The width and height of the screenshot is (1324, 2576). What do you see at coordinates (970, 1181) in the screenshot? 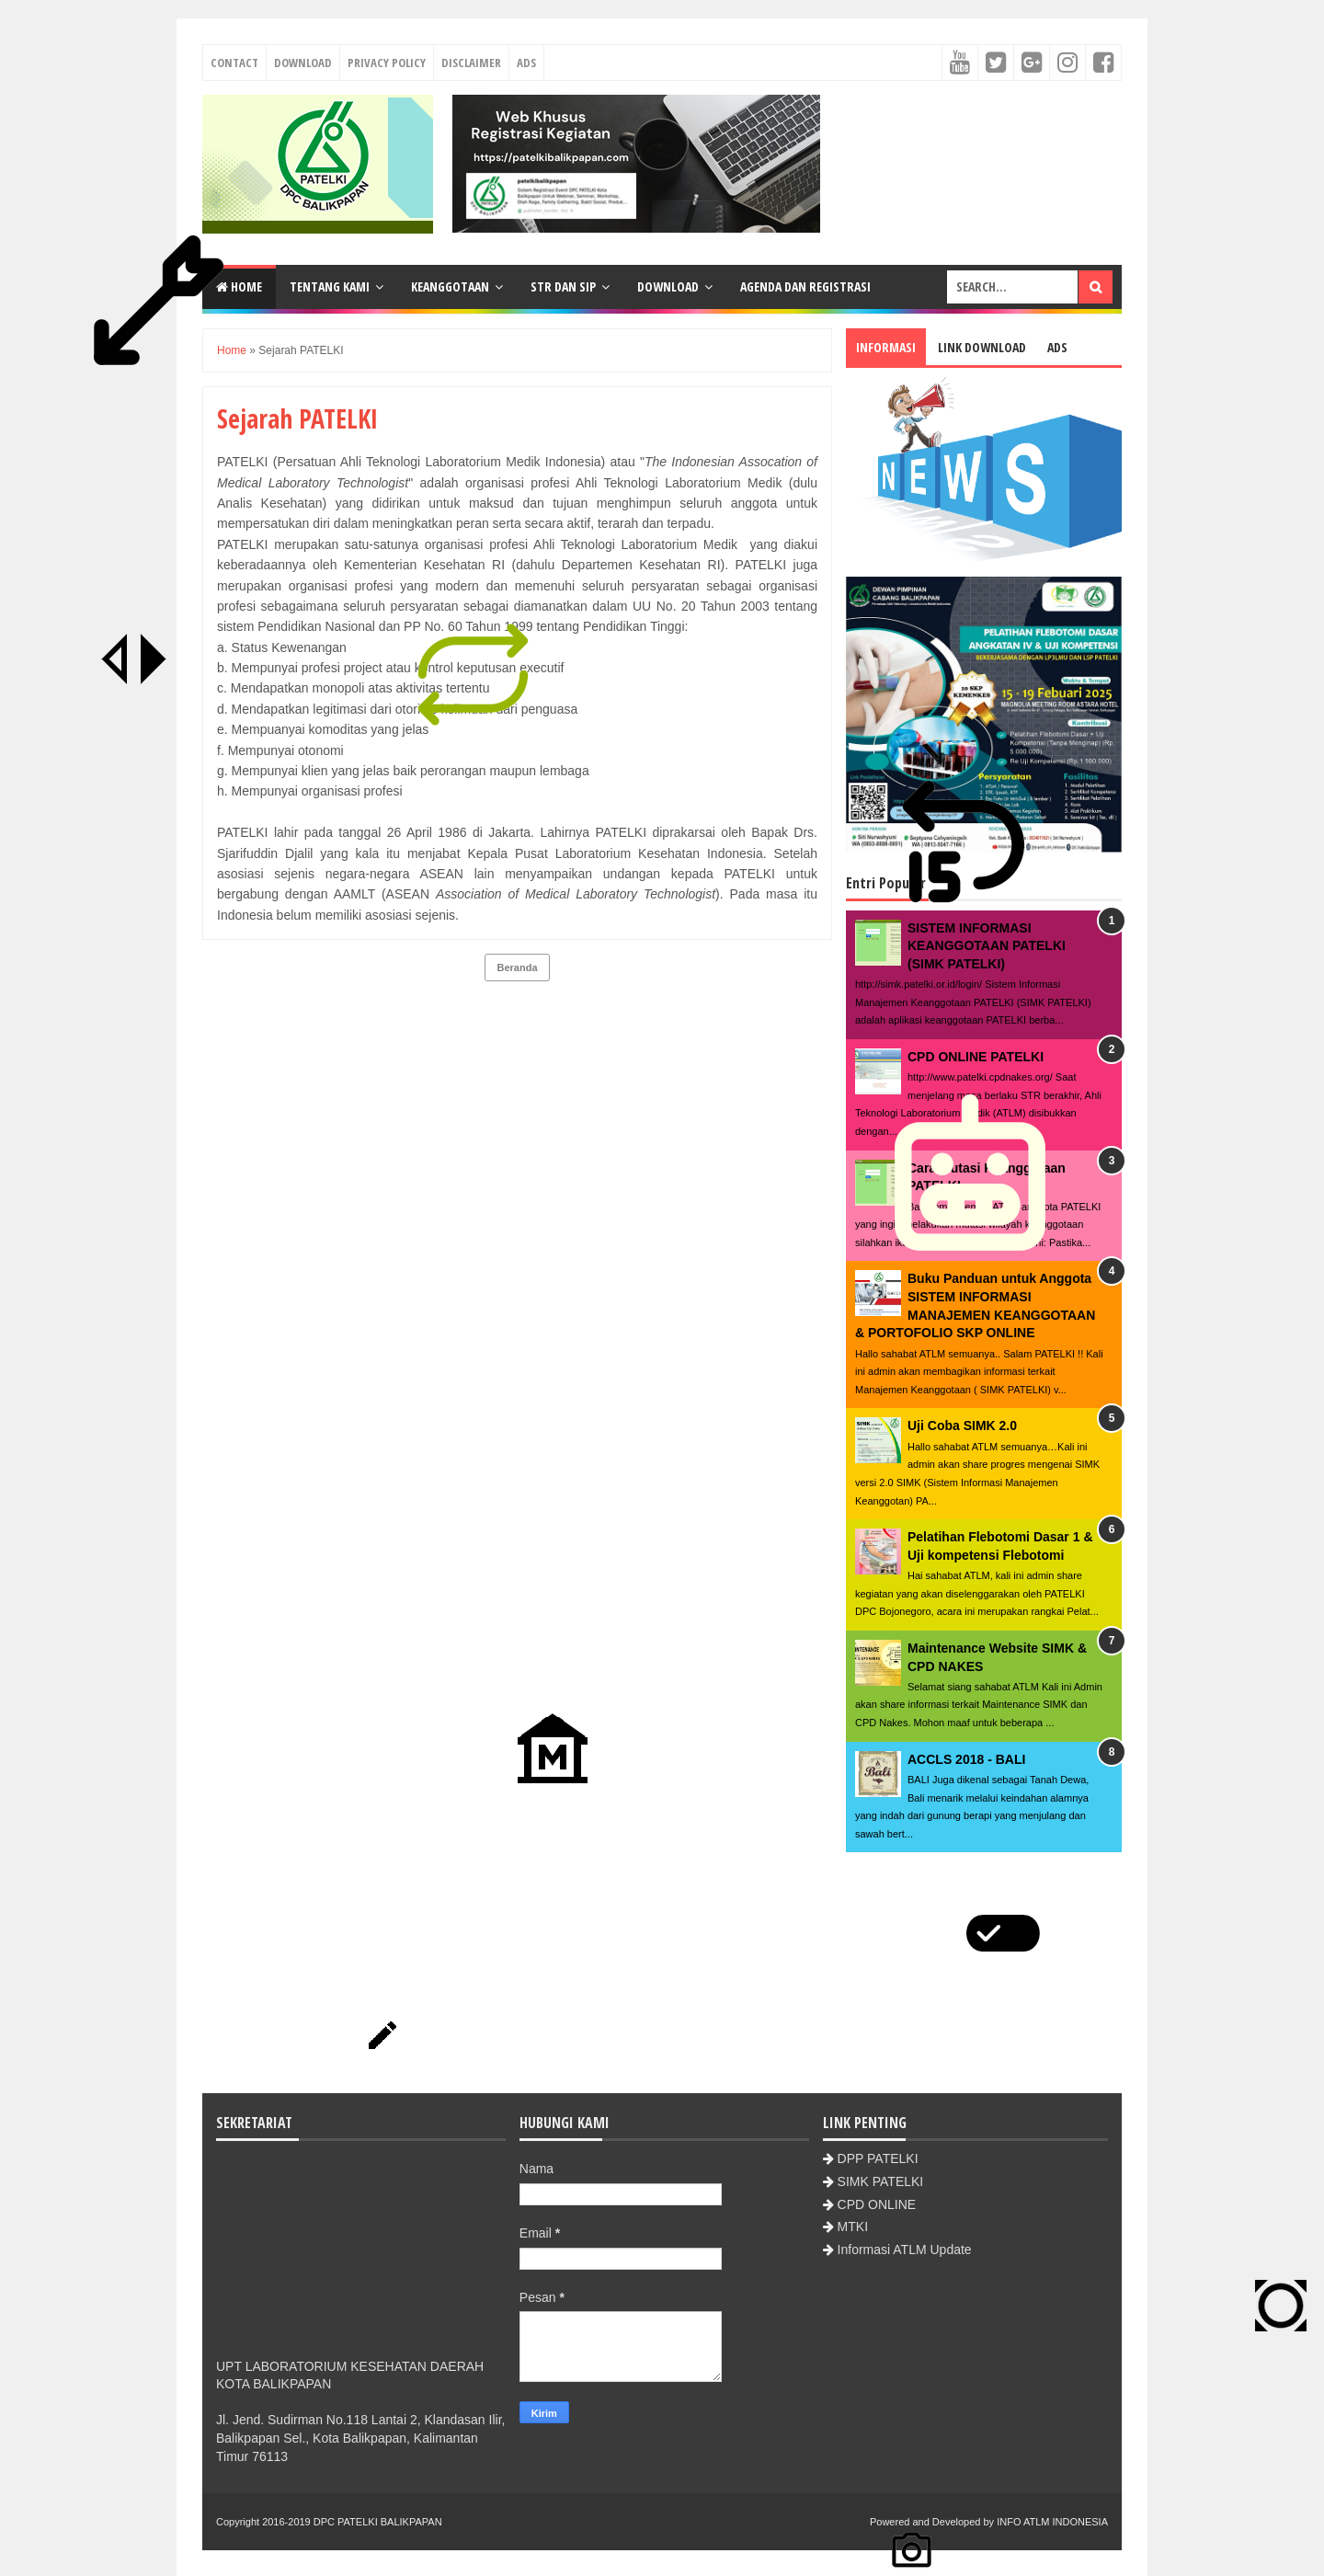
I see `access AI assistant or chatbot` at bounding box center [970, 1181].